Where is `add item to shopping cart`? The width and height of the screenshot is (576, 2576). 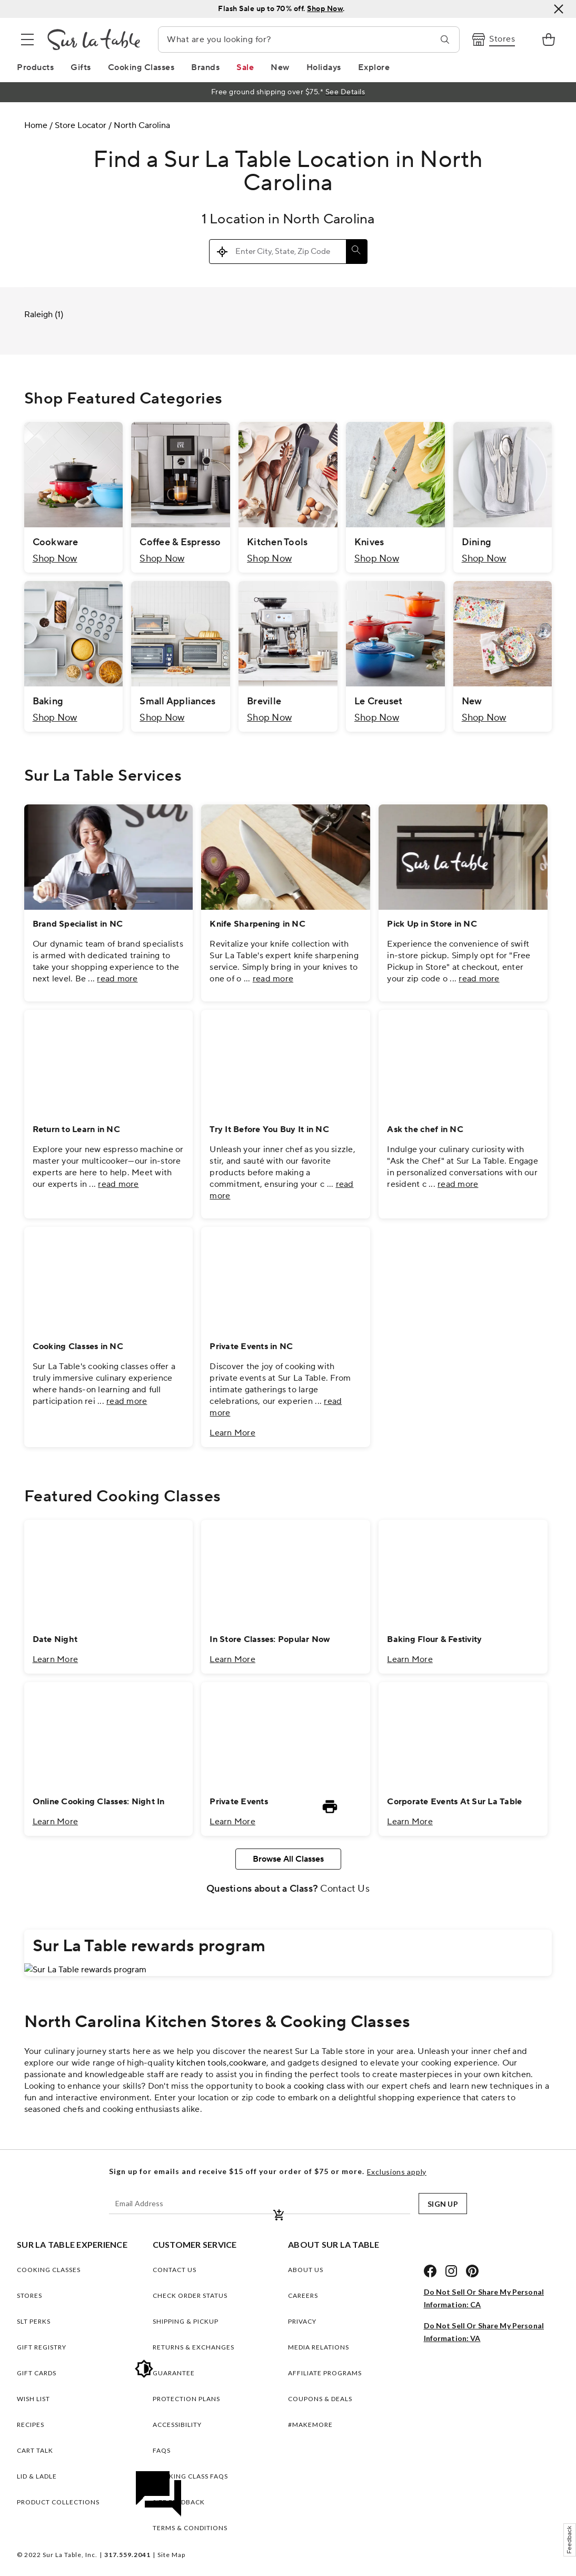 add item to shopping cart is located at coordinates (279, 2215).